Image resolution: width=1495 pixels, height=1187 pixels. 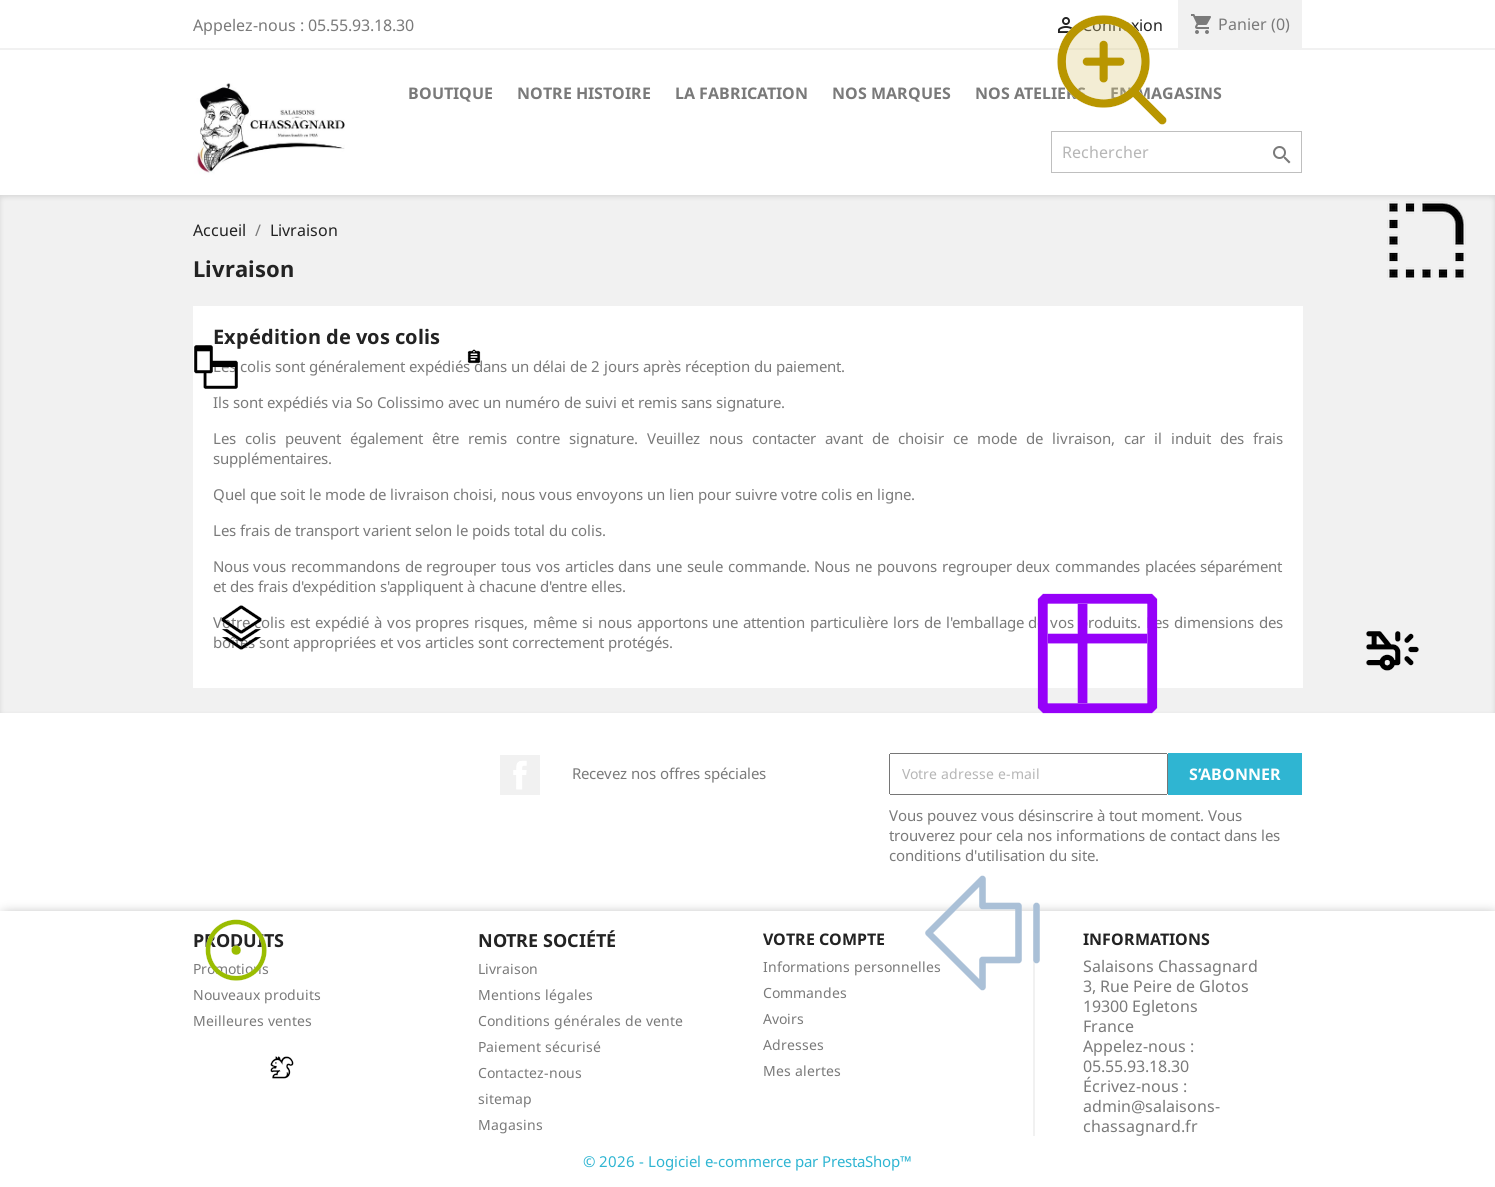 I want to click on view assignments or tasks, so click(x=474, y=357).